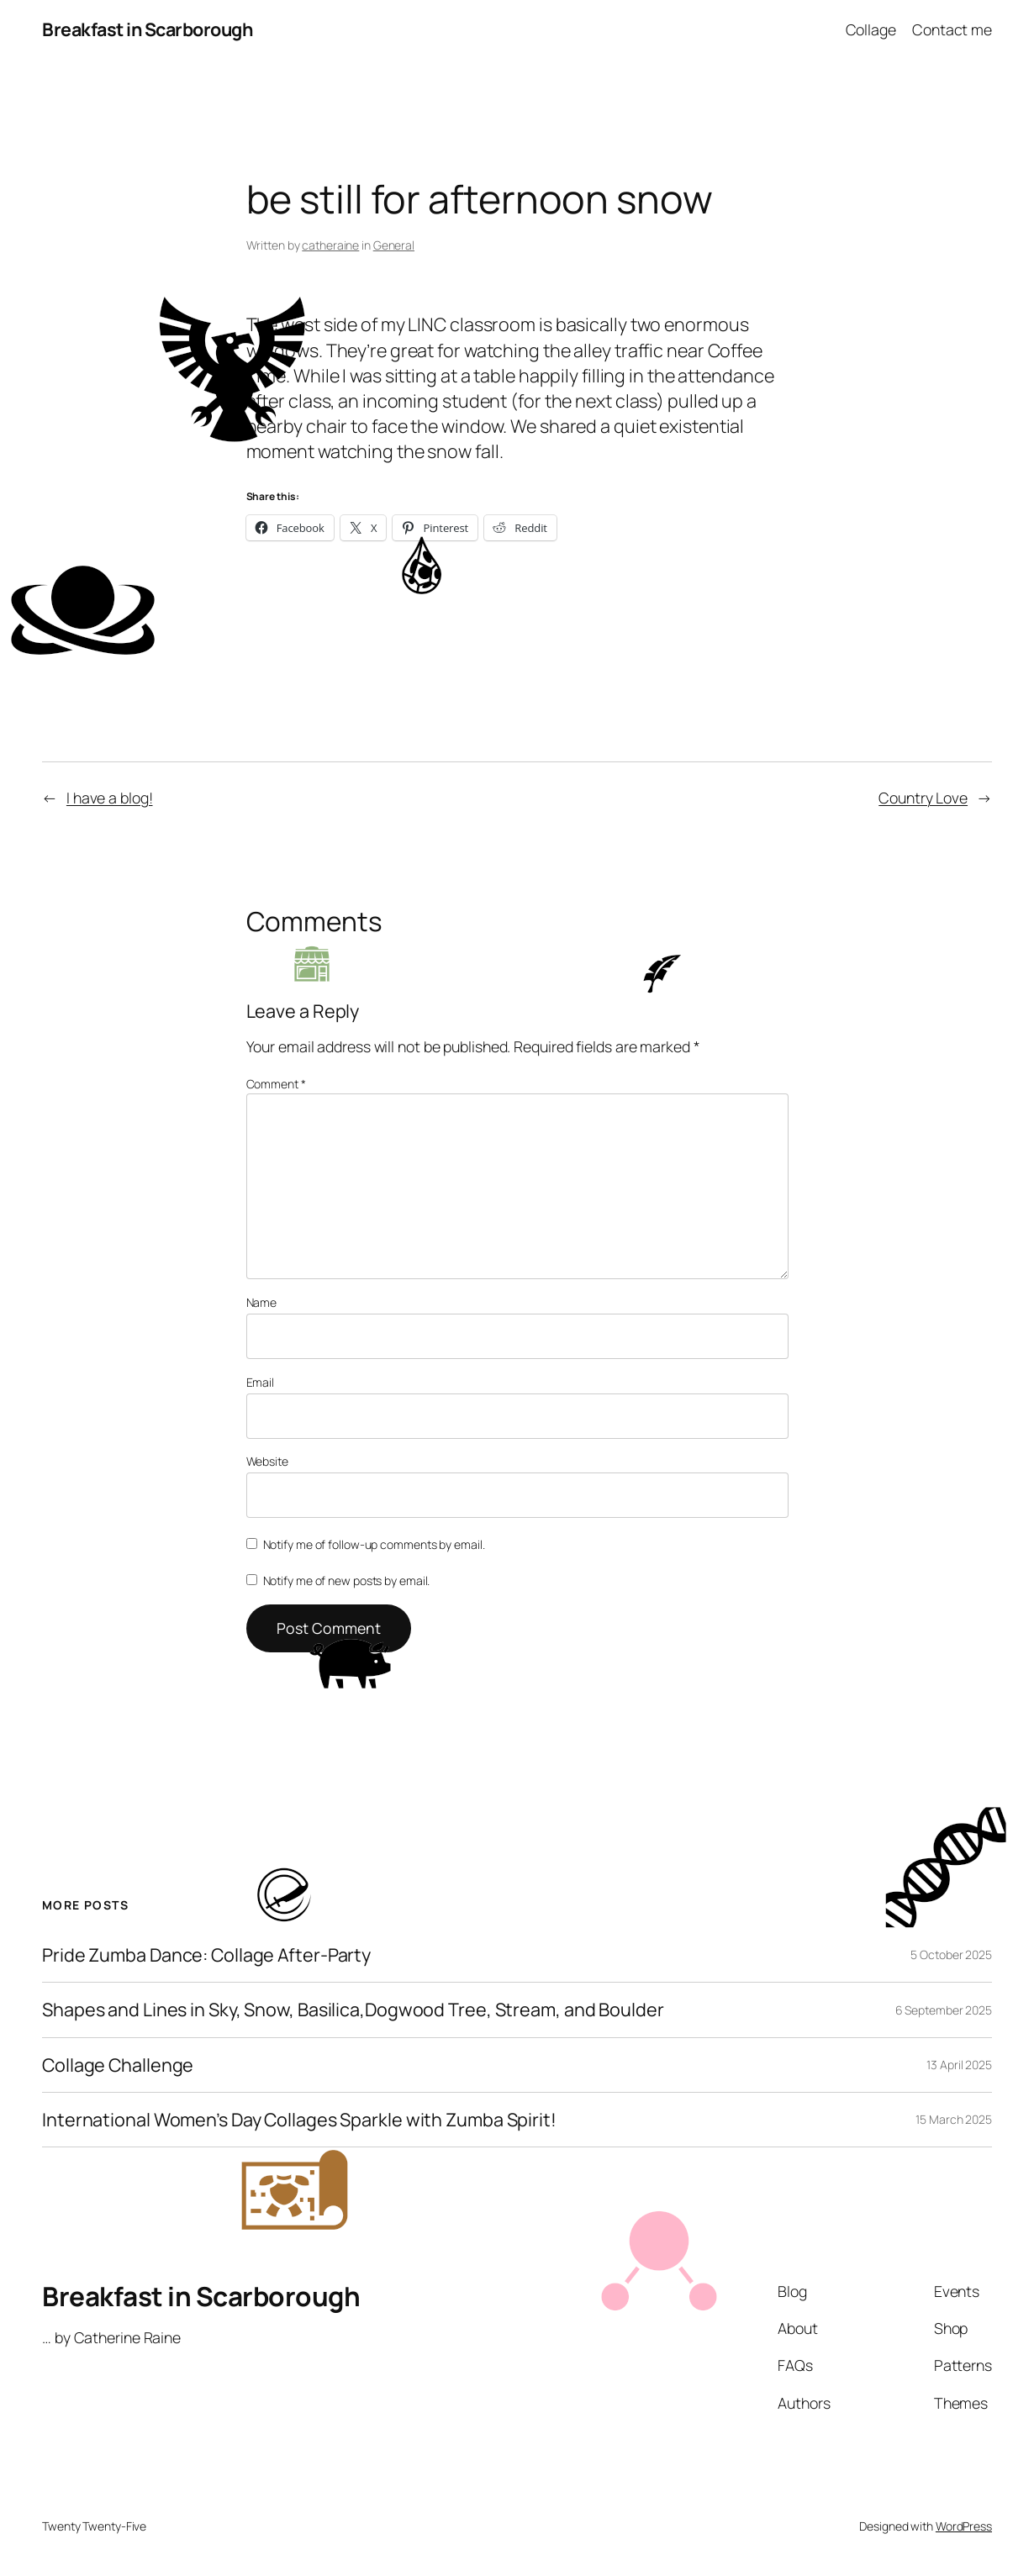  Describe the element at coordinates (312, 964) in the screenshot. I see `open the in-game shop or store` at that location.